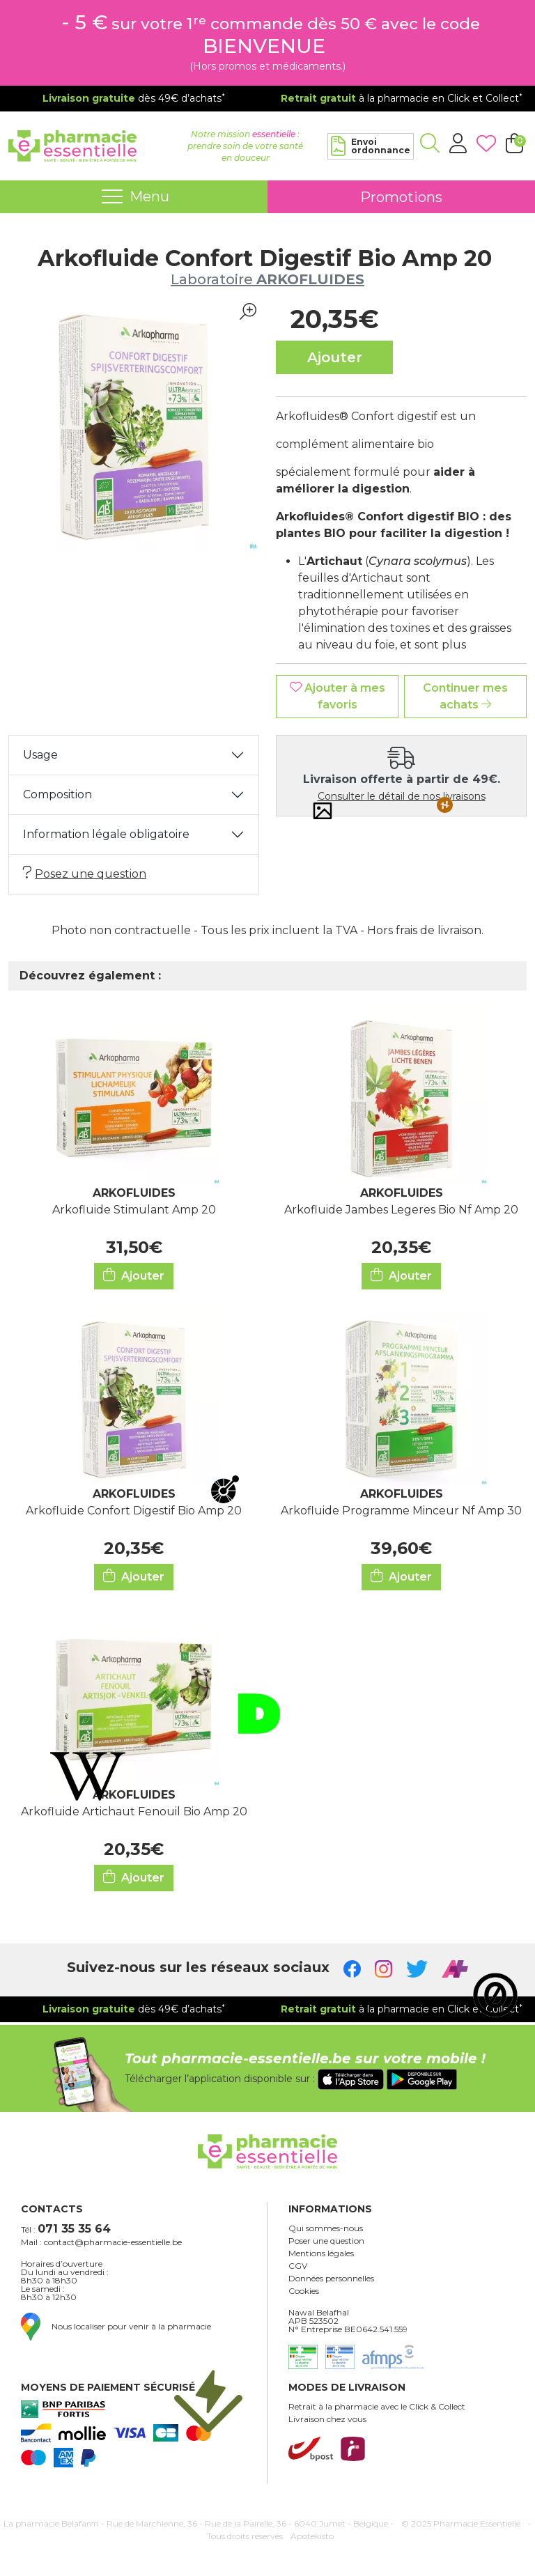 This screenshot has height=2576, width=535. What do you see at coordinates (495, 1995) in the screenshot?
I see `indicates content is in the public domain (CC0 license)` at bounding box center [495, 1995].